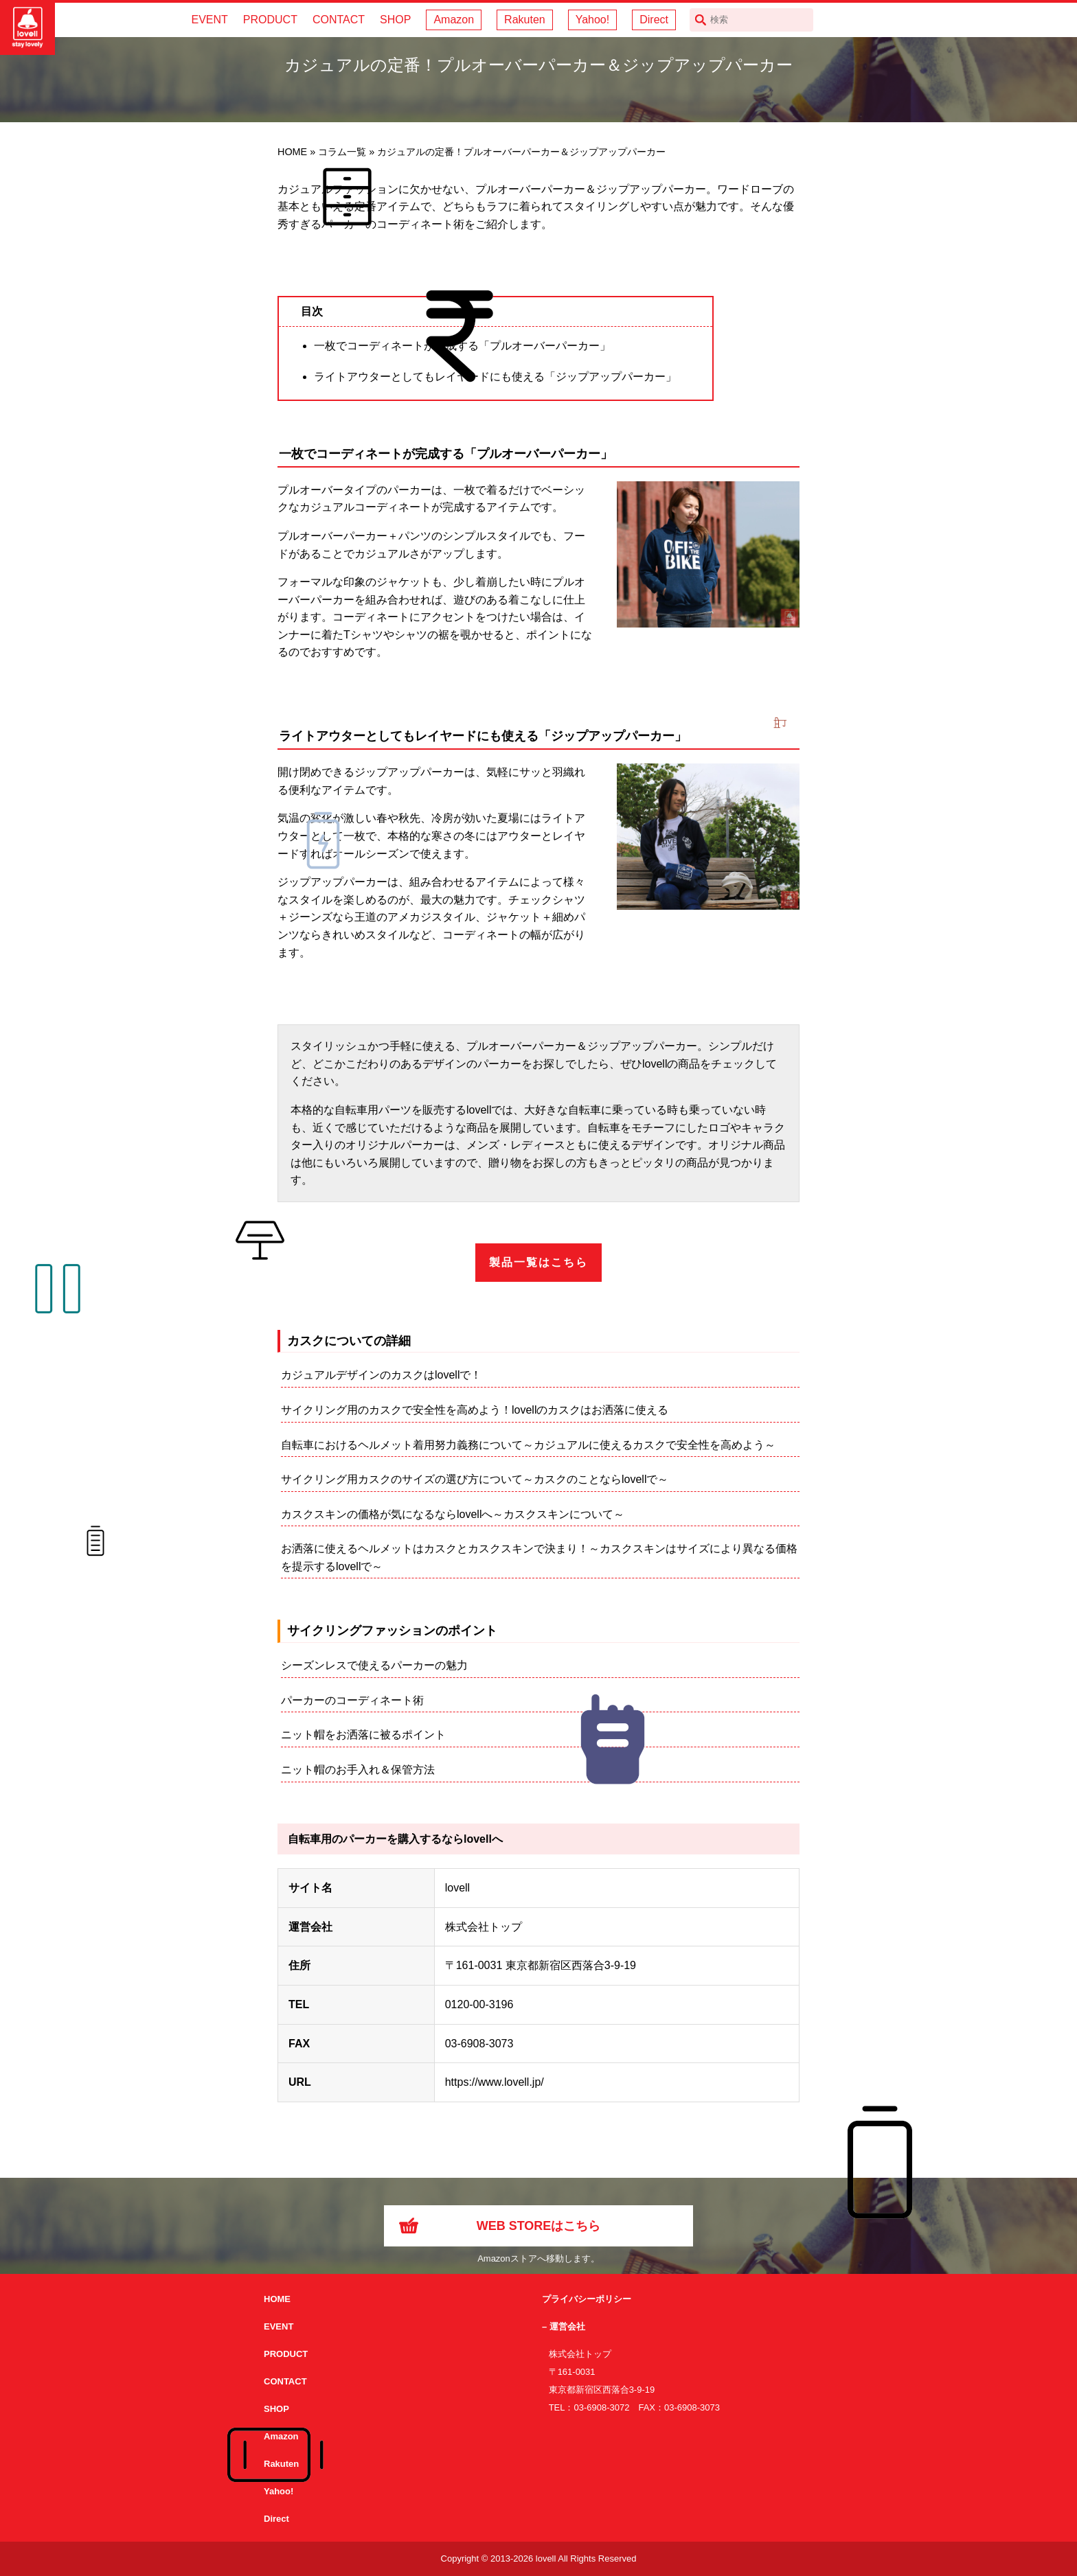  Describe the element at coordinates (456, 334) in the screenshot. I see `view price in Indian rupees` at that location.